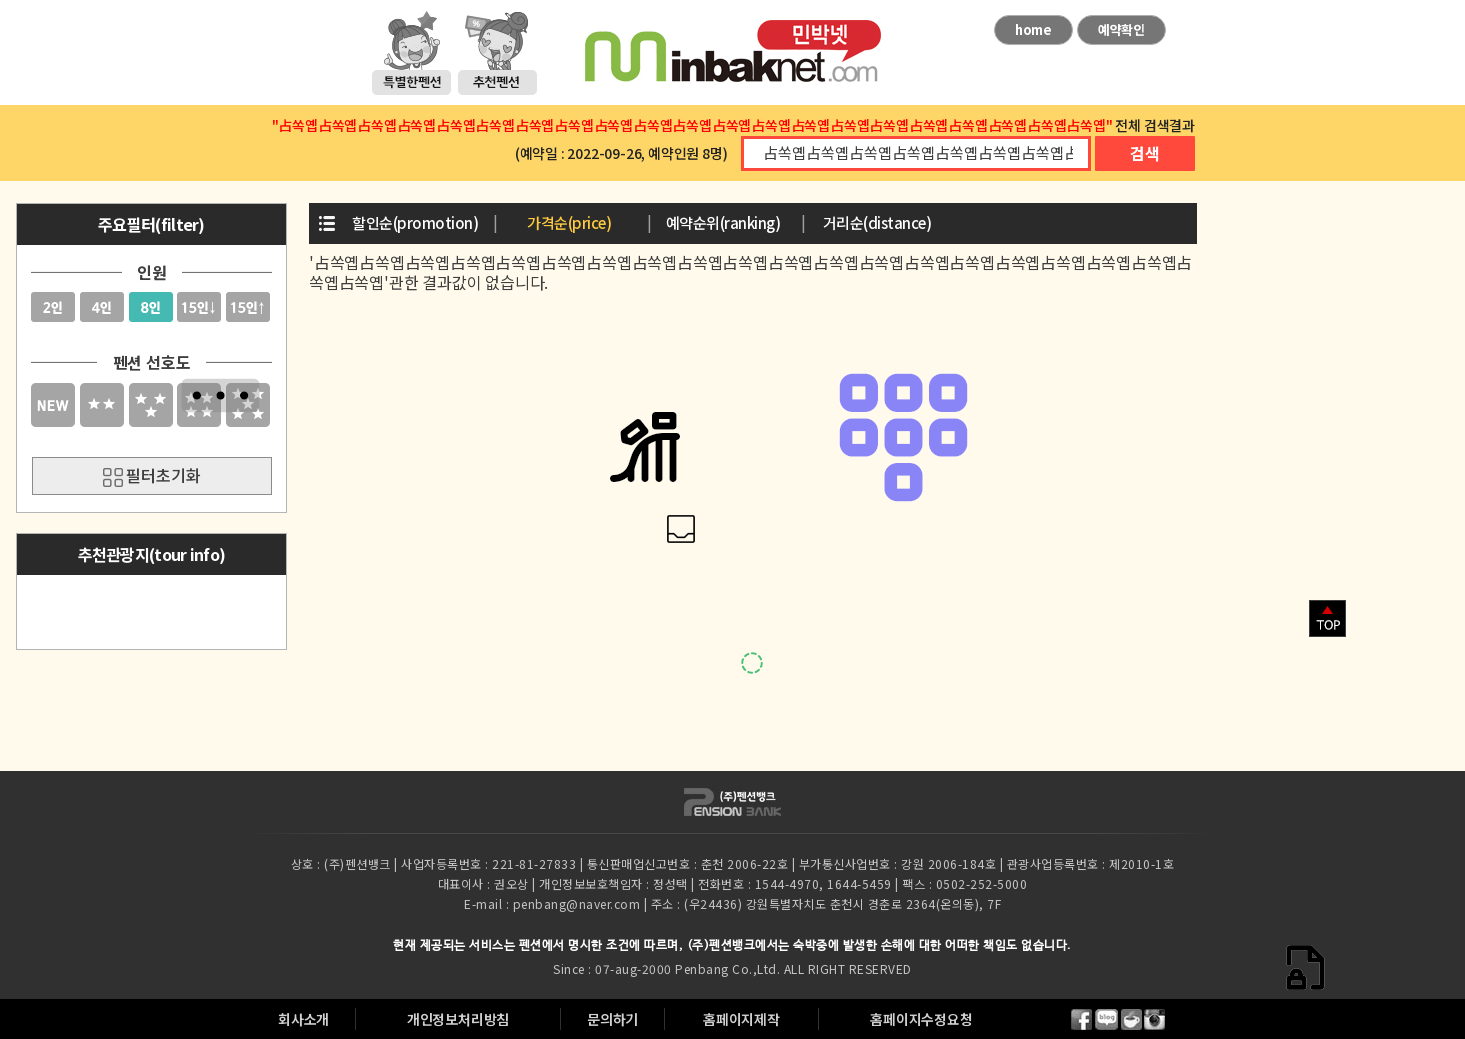  Describe the element at coordinates (752, 663) in the screenshot. I see `indicates loading or processing in progress` at that location.